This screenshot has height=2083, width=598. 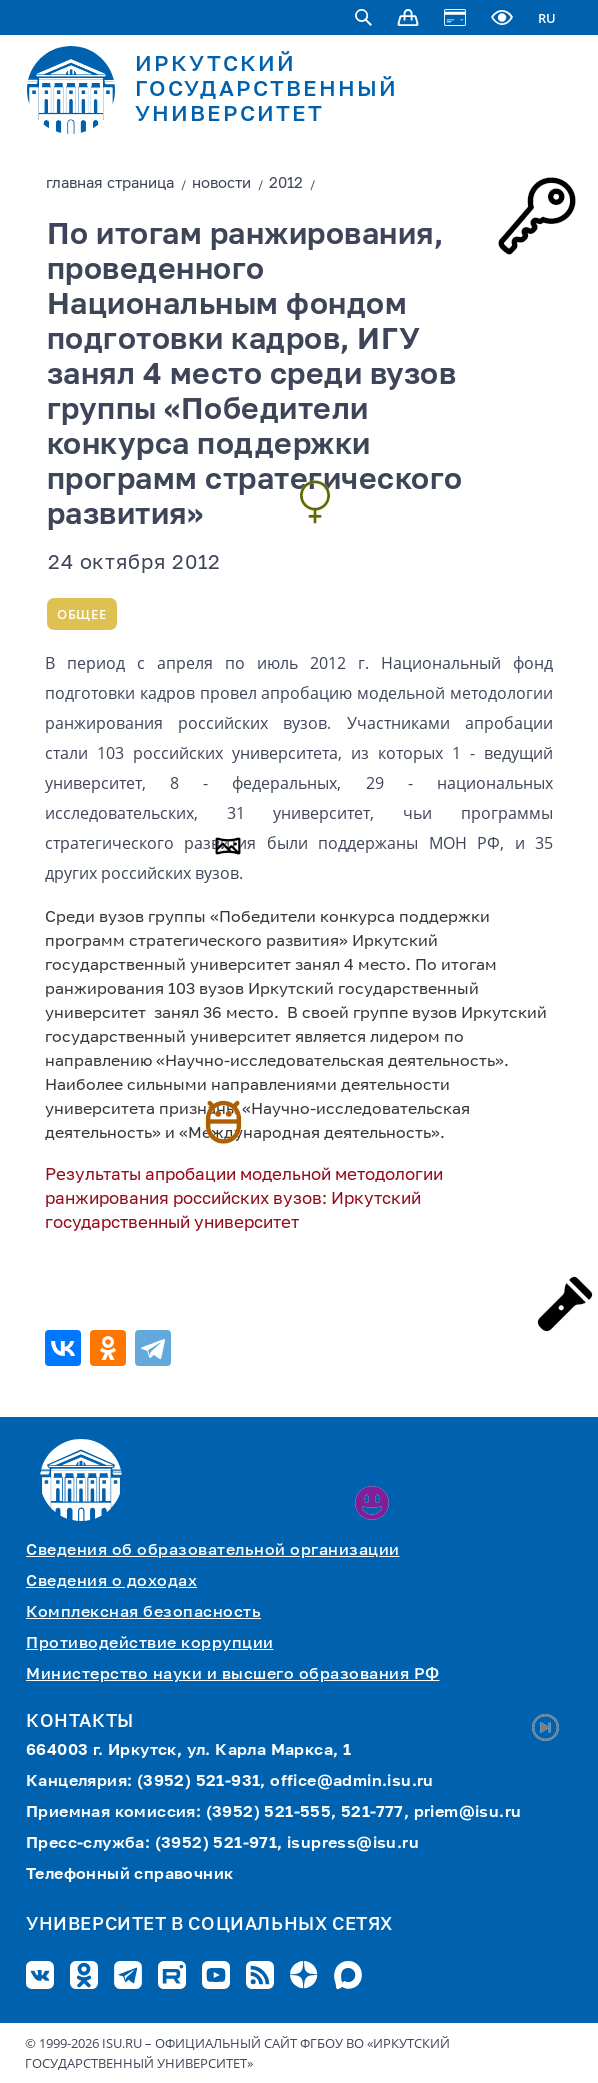 What do you see at coordinates (315, 502) in the screenshot?
I see `select female gender option` at bounding box center [315, 502].